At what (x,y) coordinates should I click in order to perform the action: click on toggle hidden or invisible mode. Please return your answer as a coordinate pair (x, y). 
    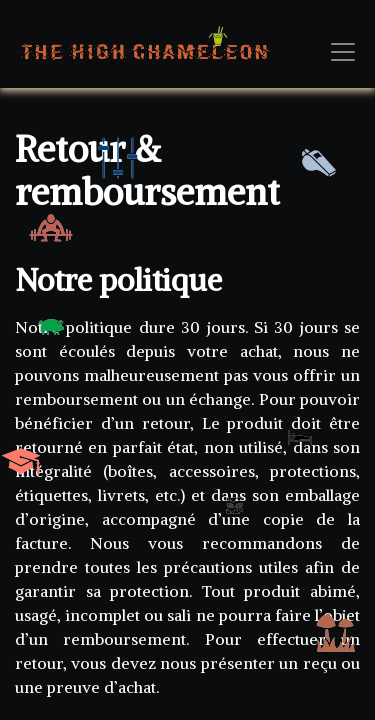
    Looking at the image, I should click on (234, 505).